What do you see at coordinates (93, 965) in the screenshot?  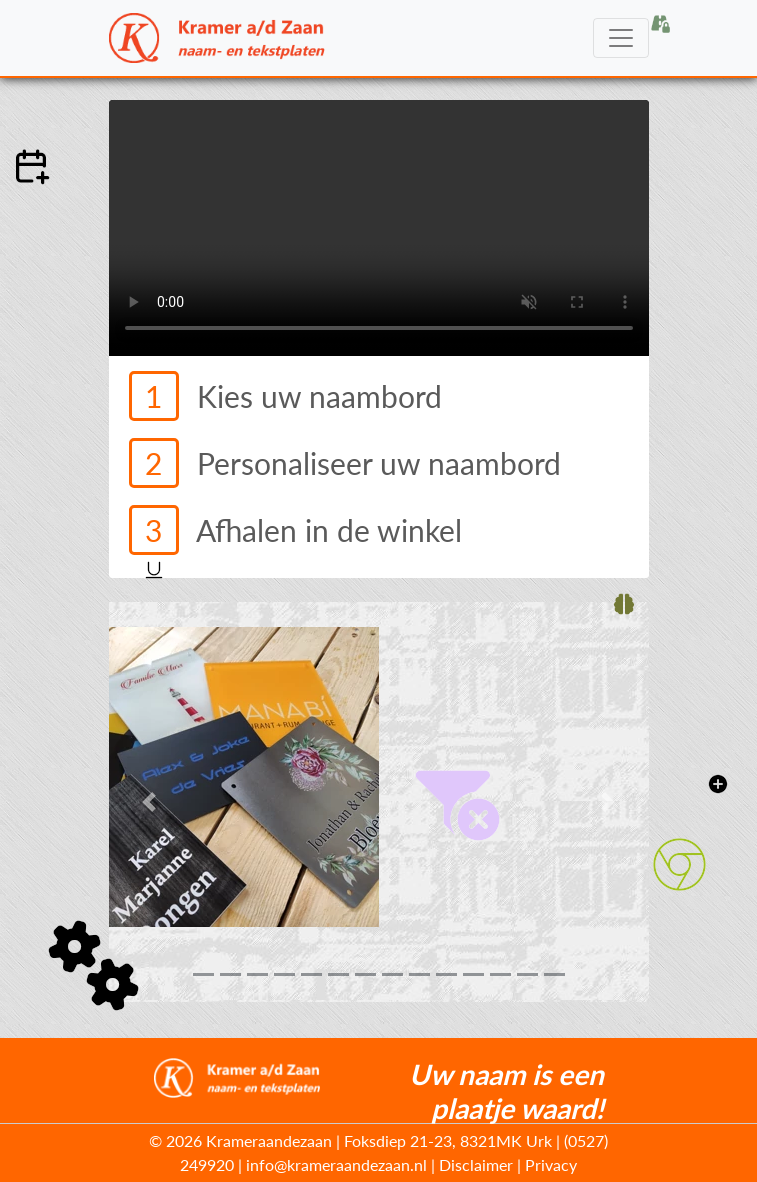 I see `access settings or preferences` at bounding box center [93, 965].